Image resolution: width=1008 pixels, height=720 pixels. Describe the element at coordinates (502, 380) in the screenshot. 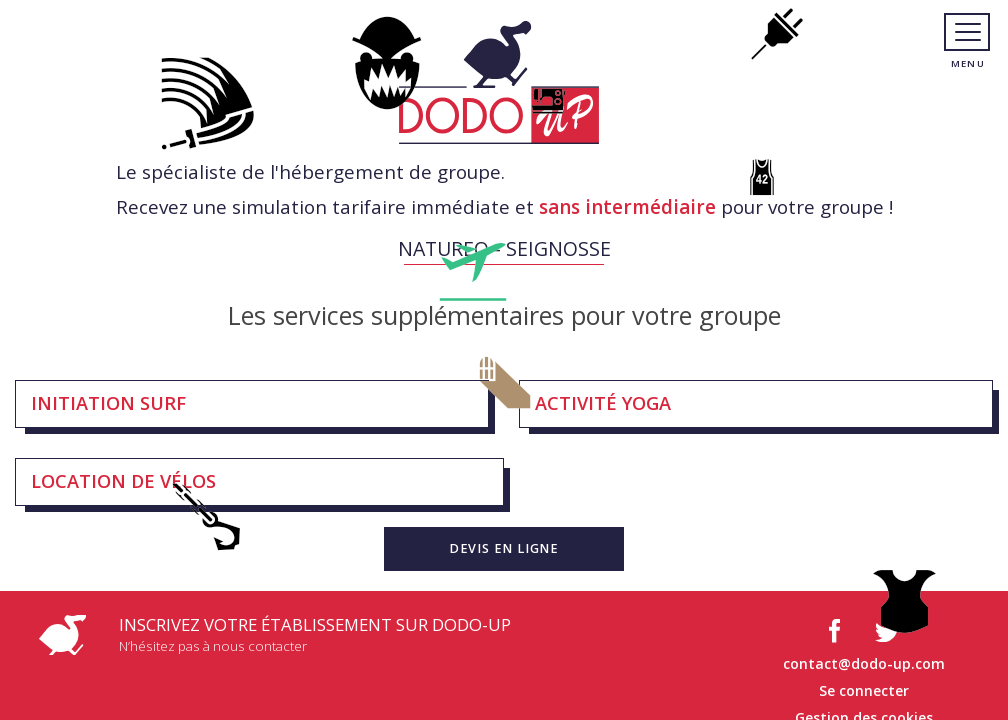

I see `enter the dungeon or underground level` at that location.